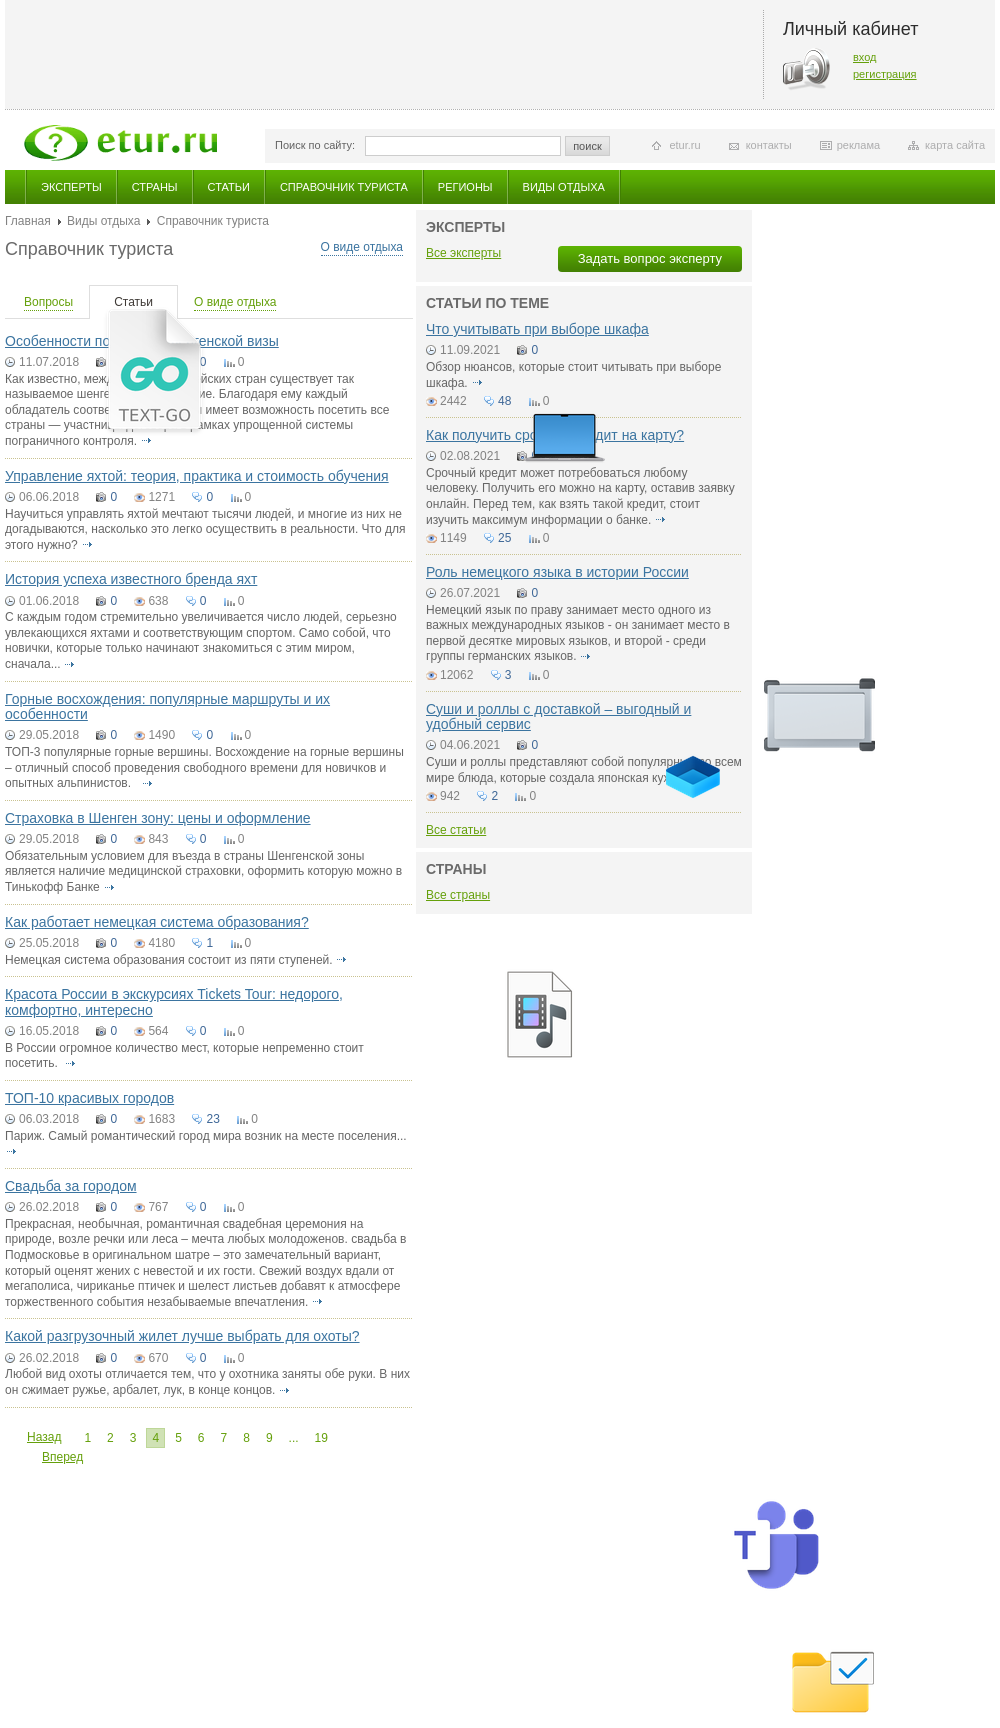 Image resolution: width=1000 pixels, height=1728 pixels. I want to click on a go programming language source file, so click(154, 371).